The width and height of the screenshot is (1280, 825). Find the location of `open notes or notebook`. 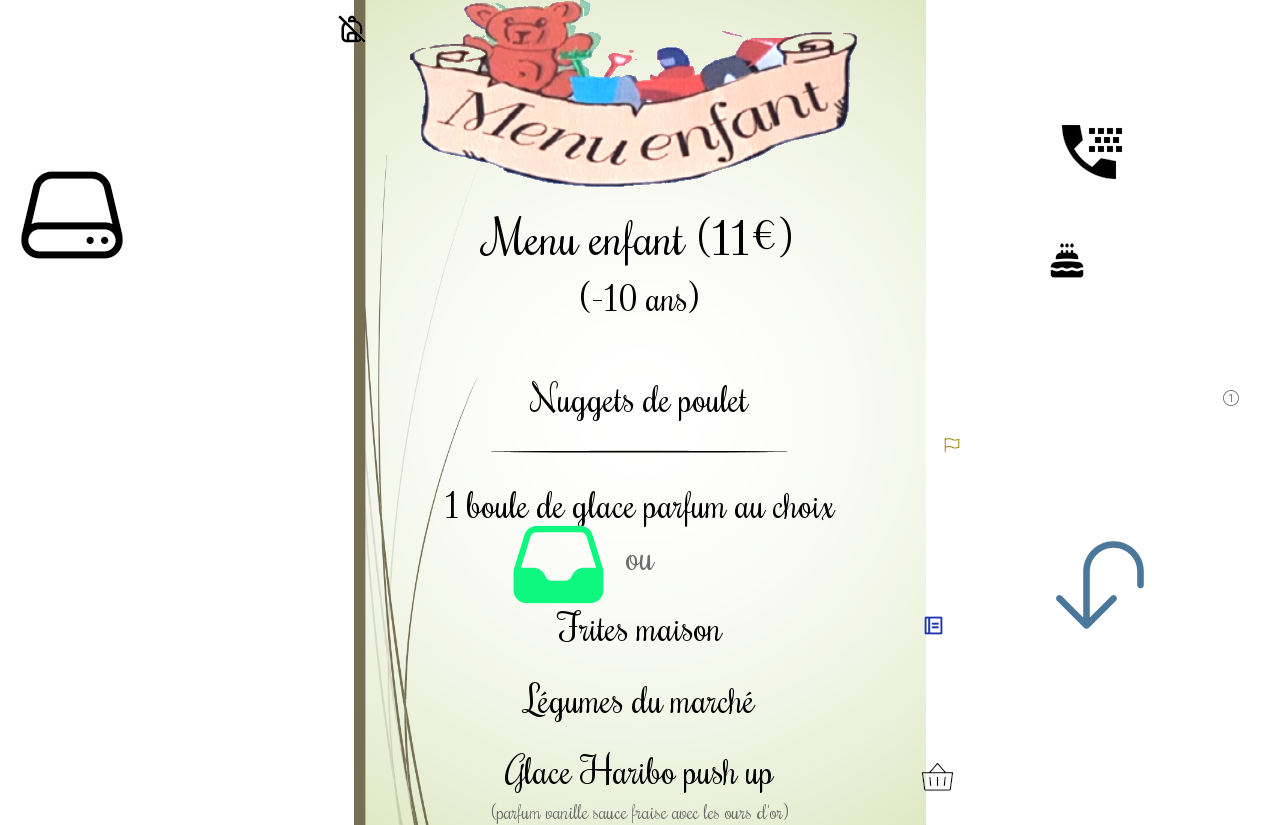

open notes or notebook is located at coordinates (933, 625).